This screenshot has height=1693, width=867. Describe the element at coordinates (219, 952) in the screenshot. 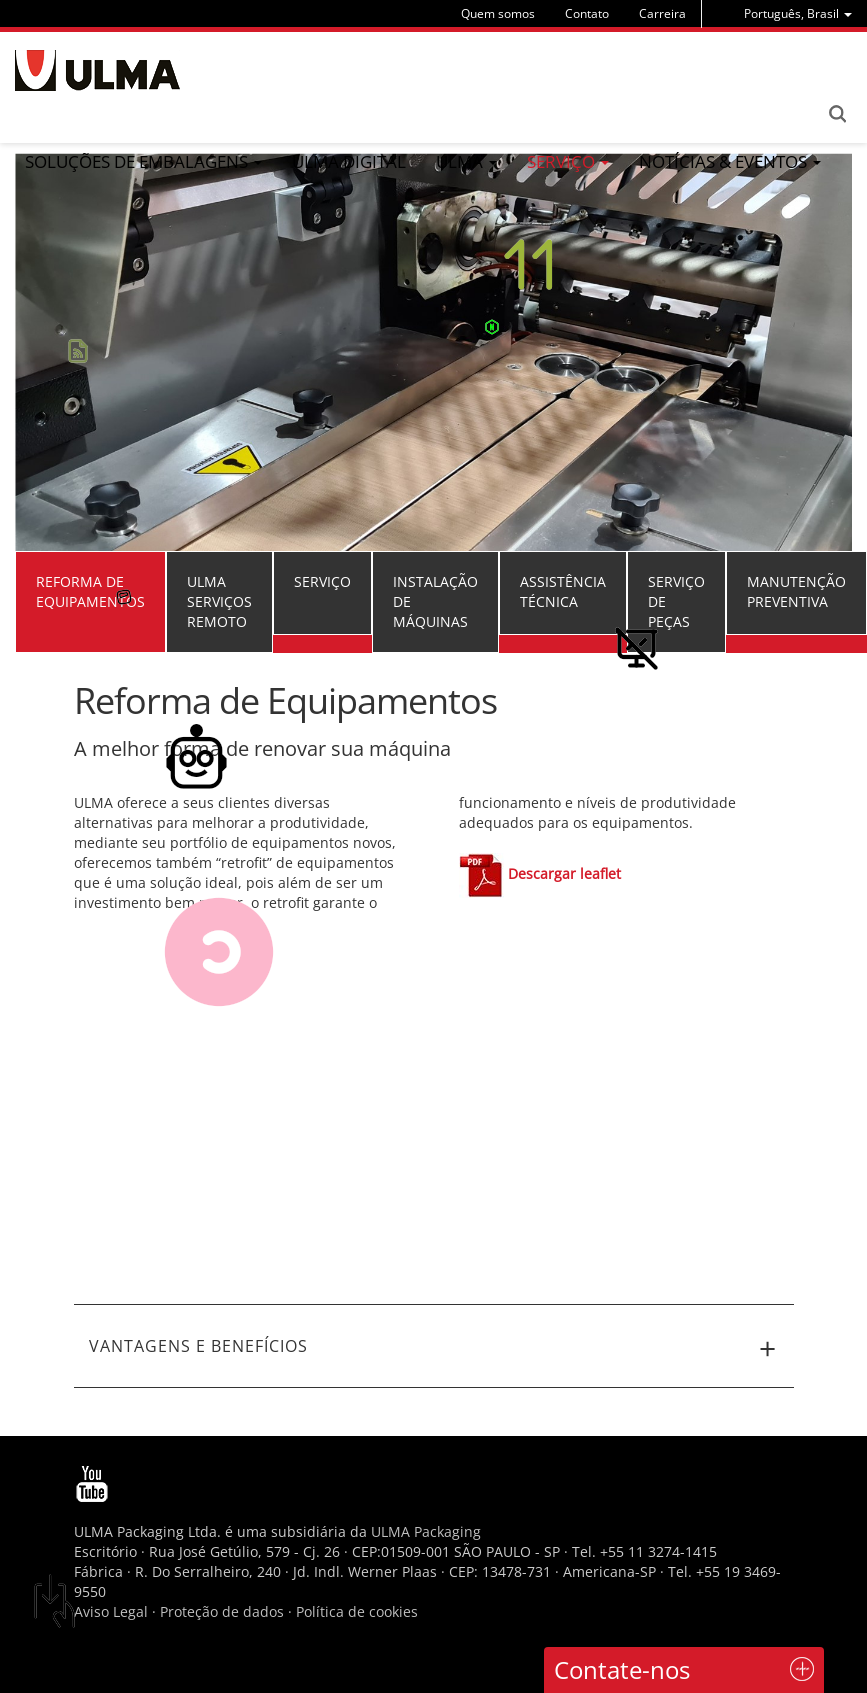

I see `indicates copyleft or open-source licensing` at that location.